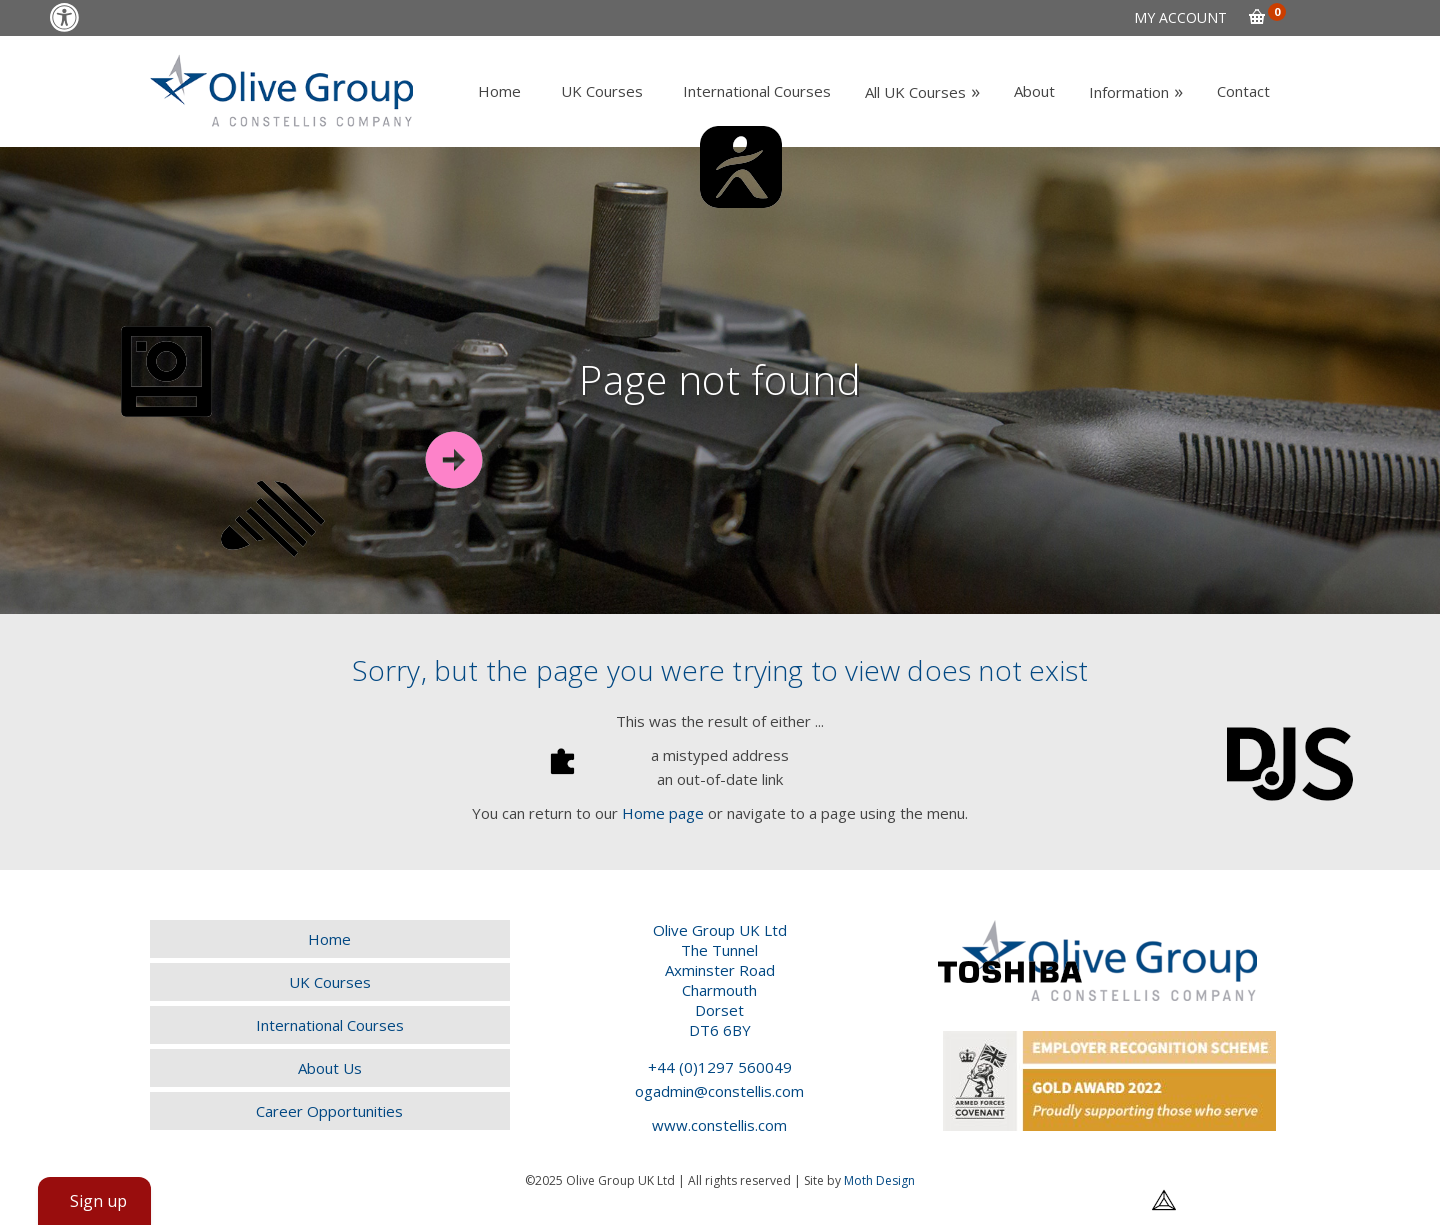  I want to click on open zebpay cryptocurrency exchange app, so click(273, 519).